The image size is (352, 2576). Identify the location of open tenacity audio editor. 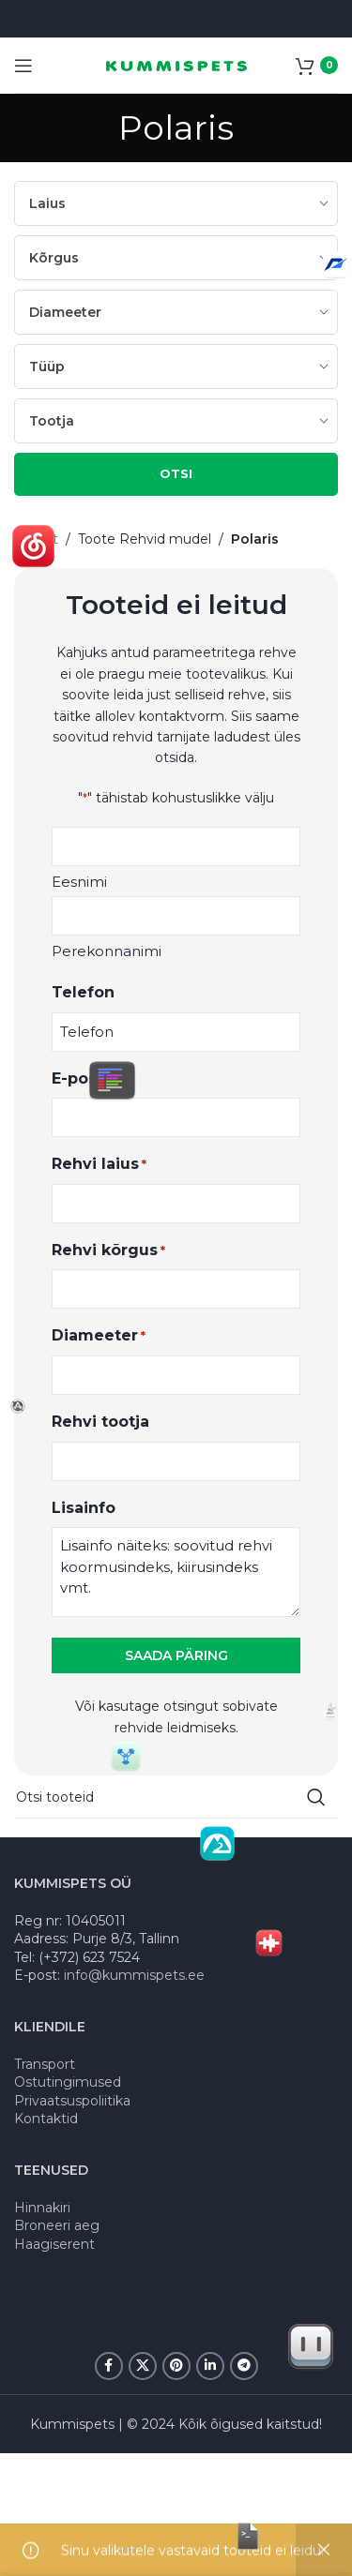
(268, 1942).